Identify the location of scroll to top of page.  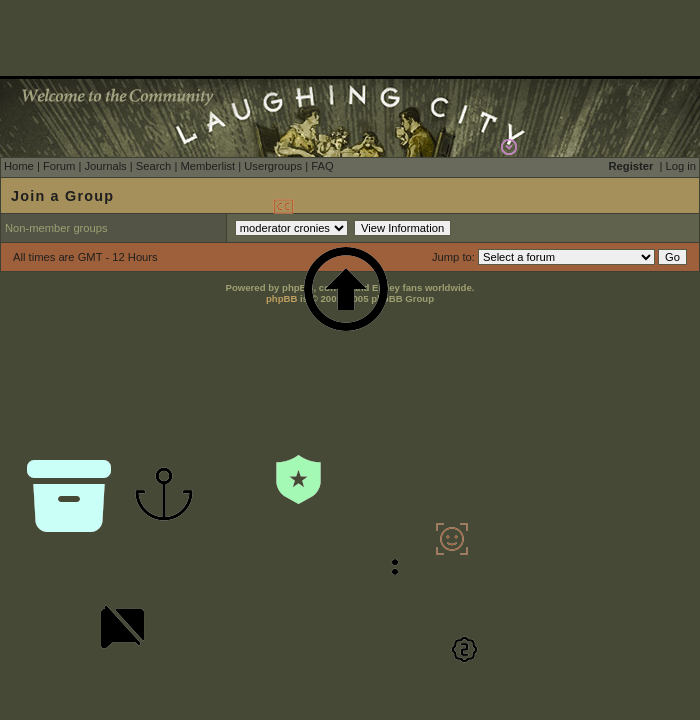
(346, 289).